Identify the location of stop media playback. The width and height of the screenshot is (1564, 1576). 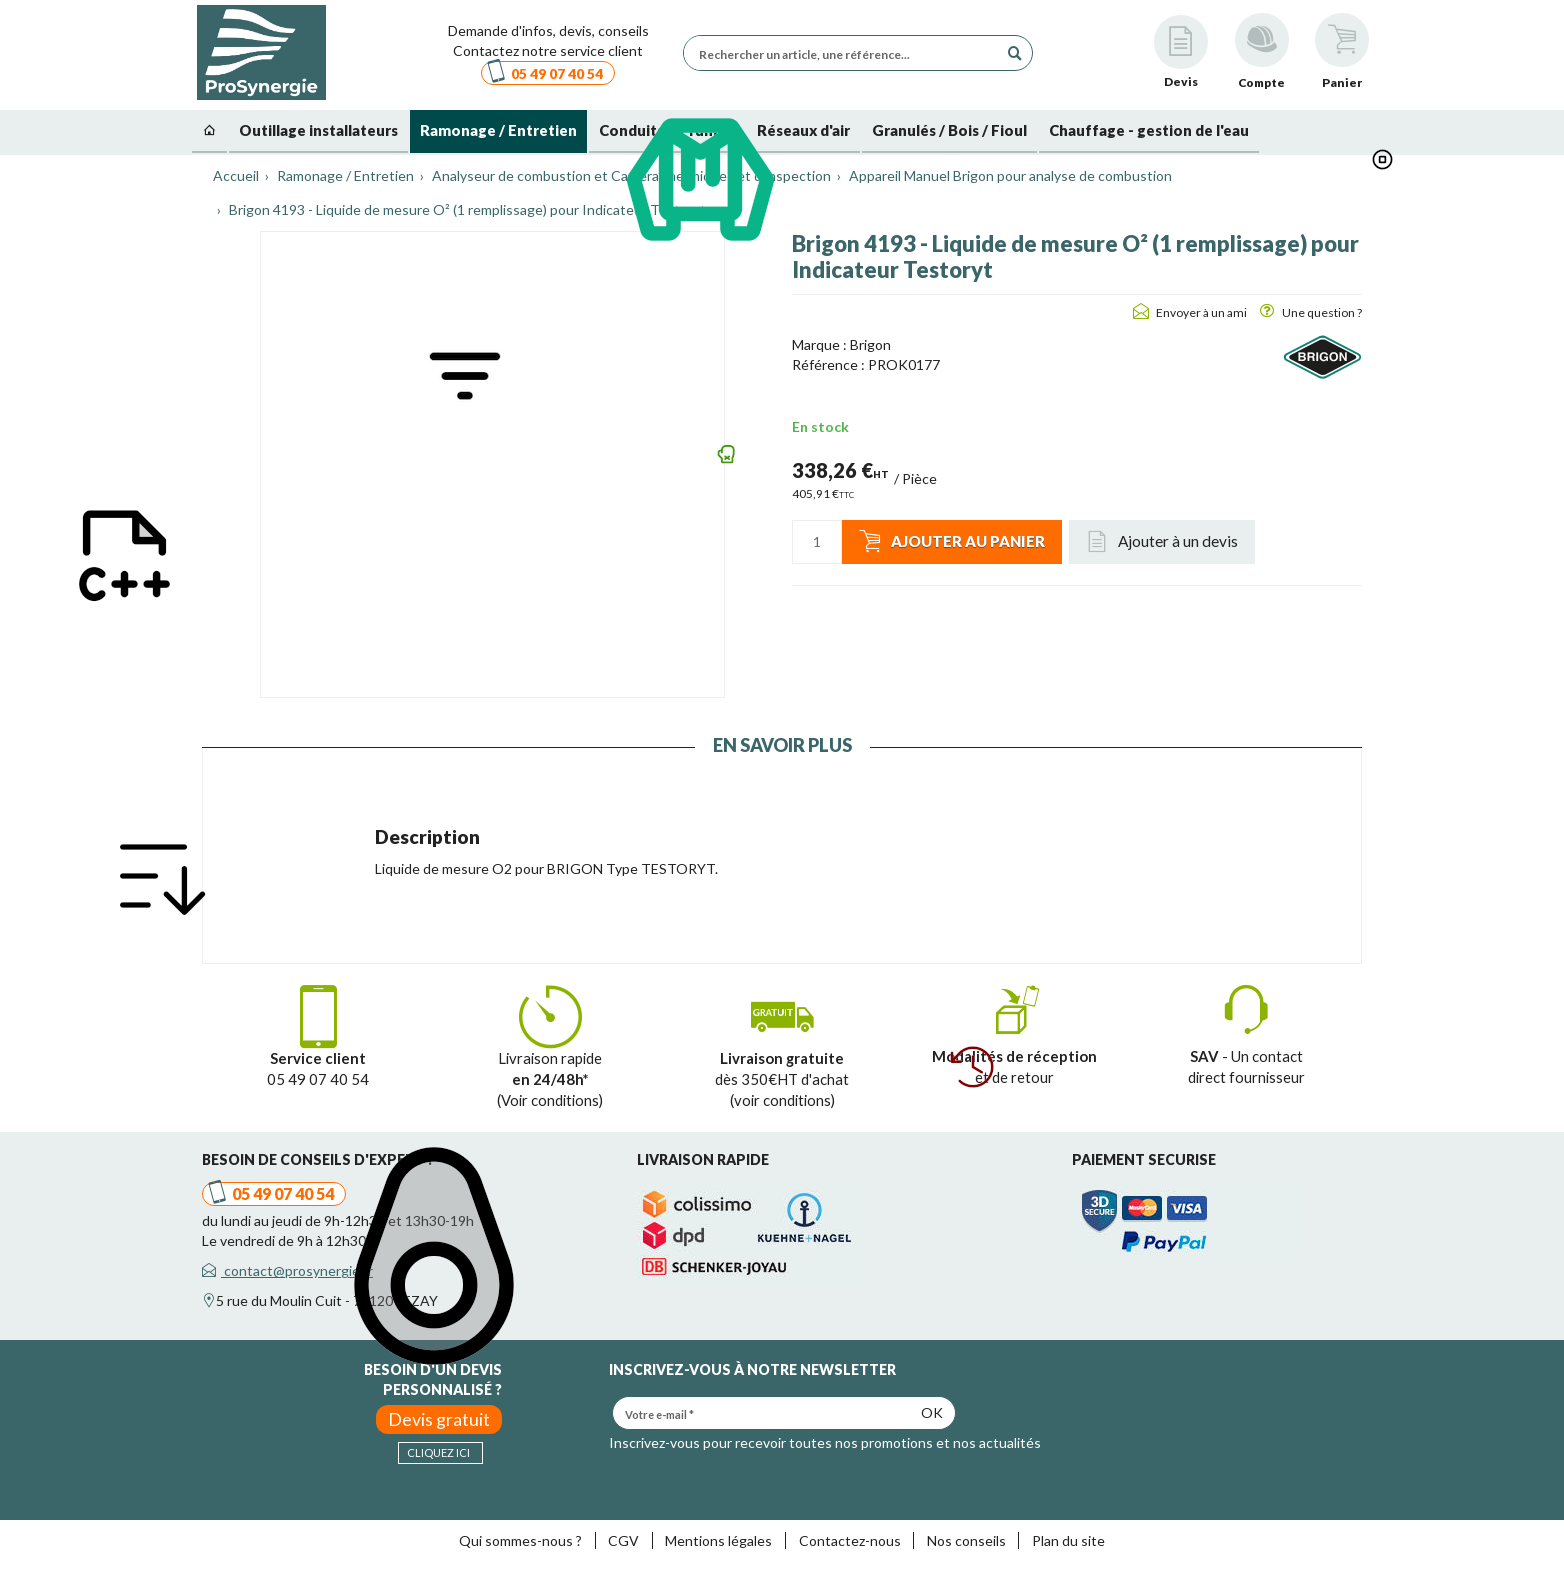
(1382, 159).